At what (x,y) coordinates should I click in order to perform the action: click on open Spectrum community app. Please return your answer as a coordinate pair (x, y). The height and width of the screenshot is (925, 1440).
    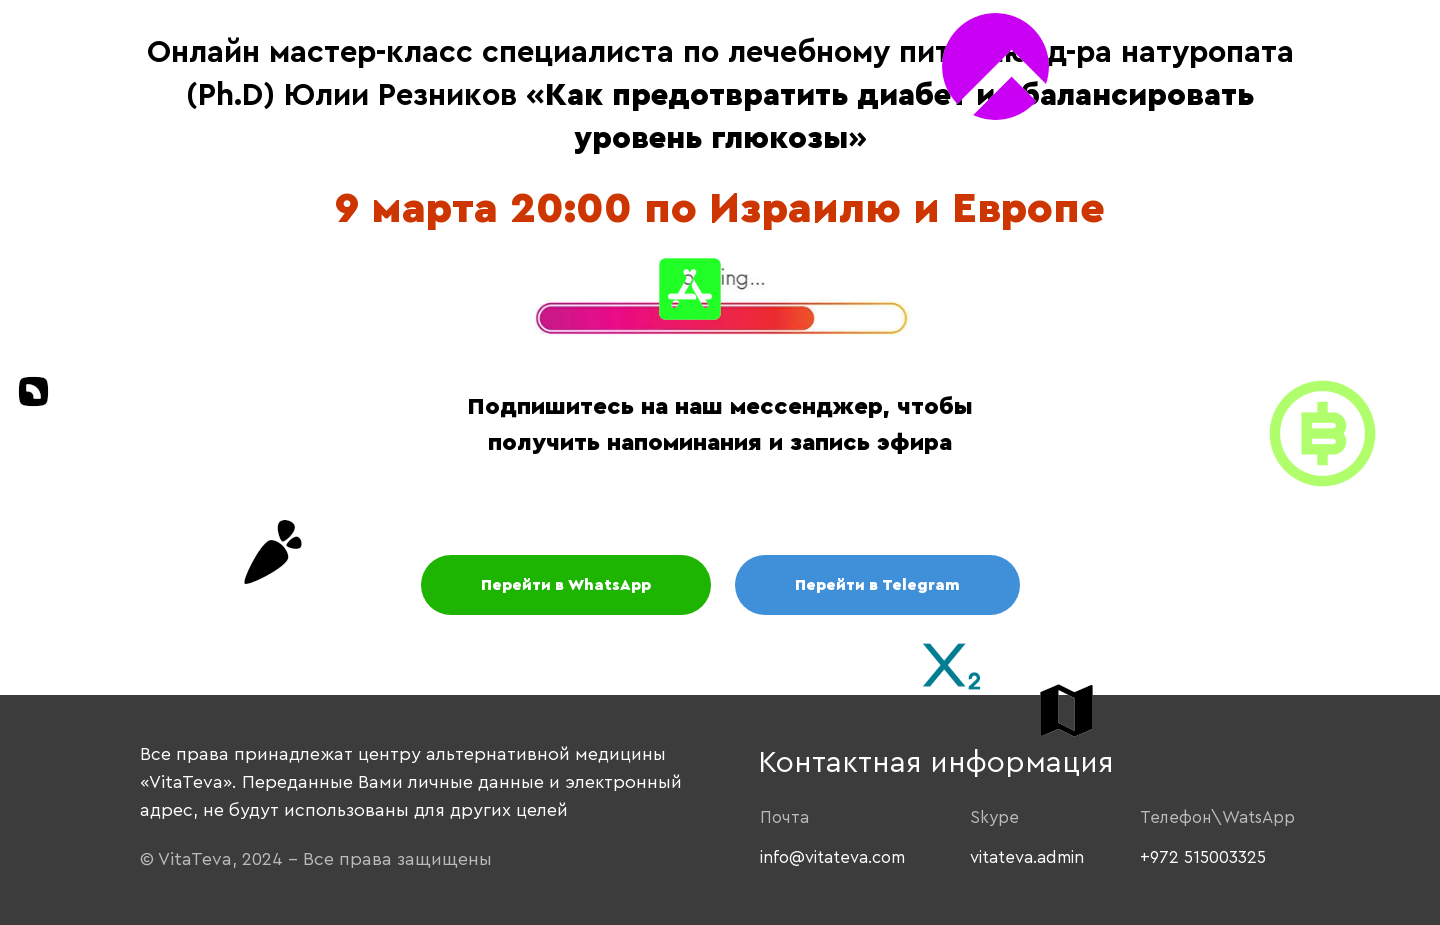
    Looking at the image, I should click on (33, 391).